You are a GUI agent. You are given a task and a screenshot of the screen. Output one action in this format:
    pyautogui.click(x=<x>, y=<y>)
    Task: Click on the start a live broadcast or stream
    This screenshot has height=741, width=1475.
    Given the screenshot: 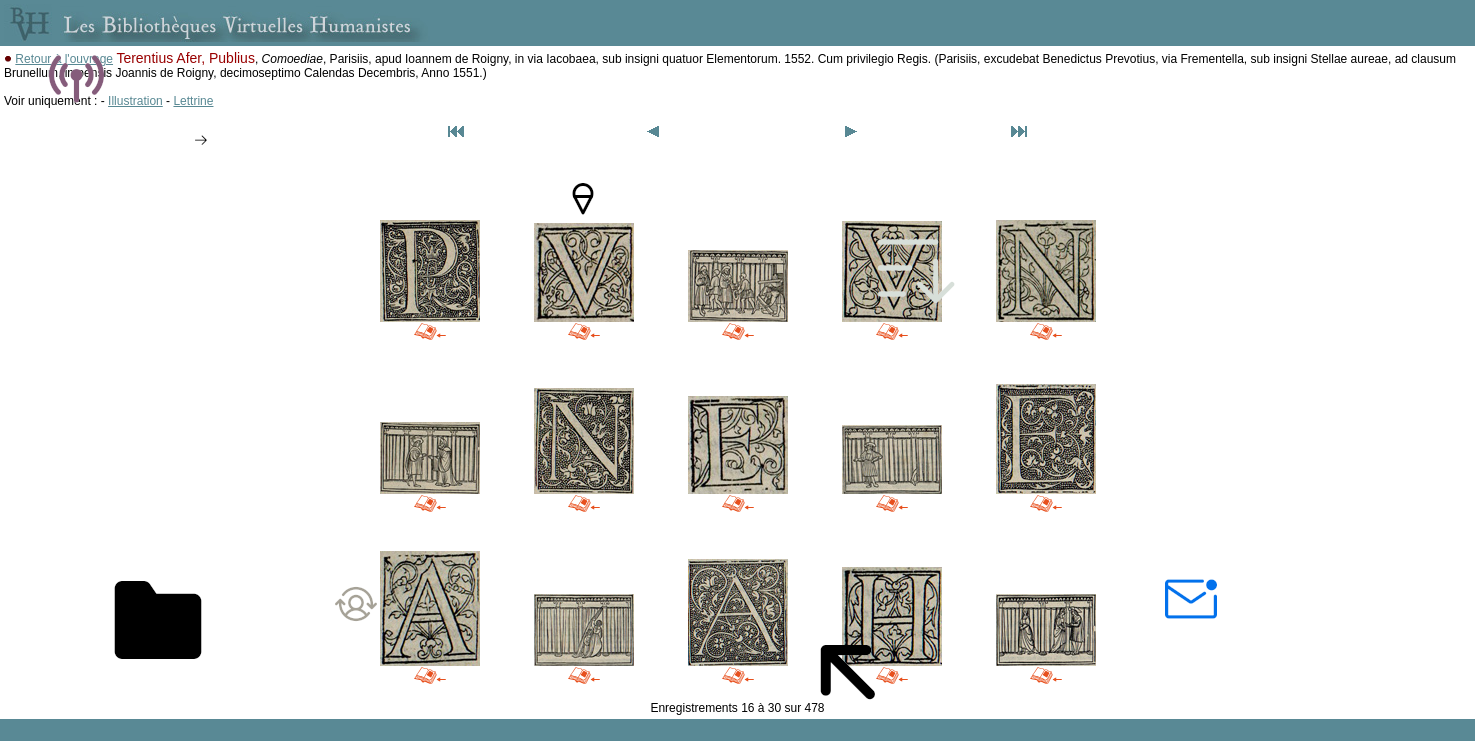 What is the action you would take?
    pyautogui.click(x=76, y=78)
    